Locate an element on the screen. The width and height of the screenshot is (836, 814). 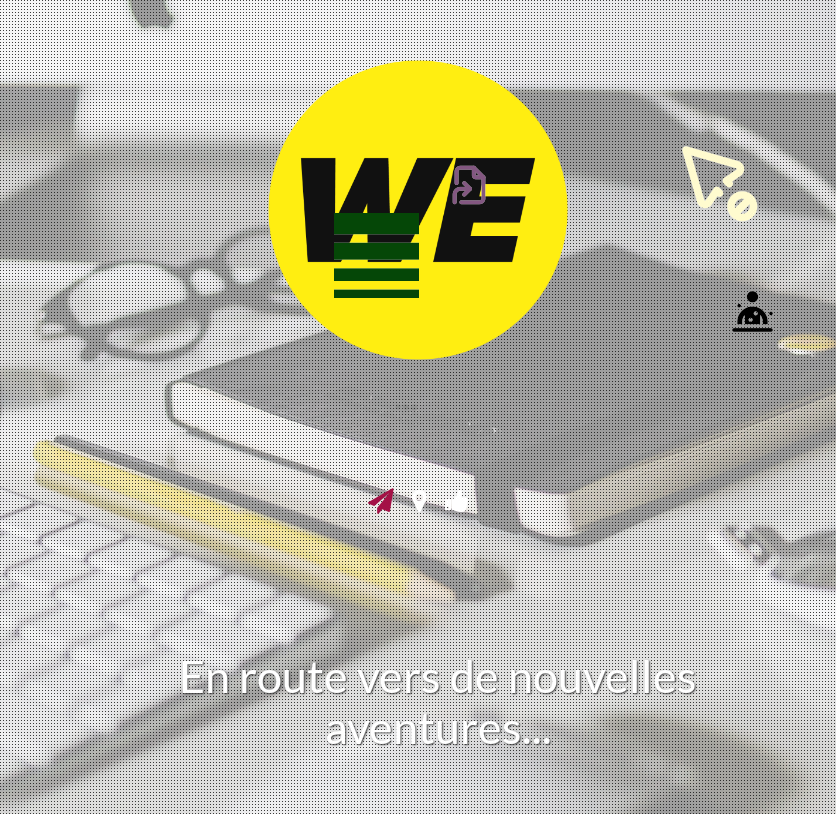
cursor interaction disabled or unavailable is located at coordinates (716, 180).